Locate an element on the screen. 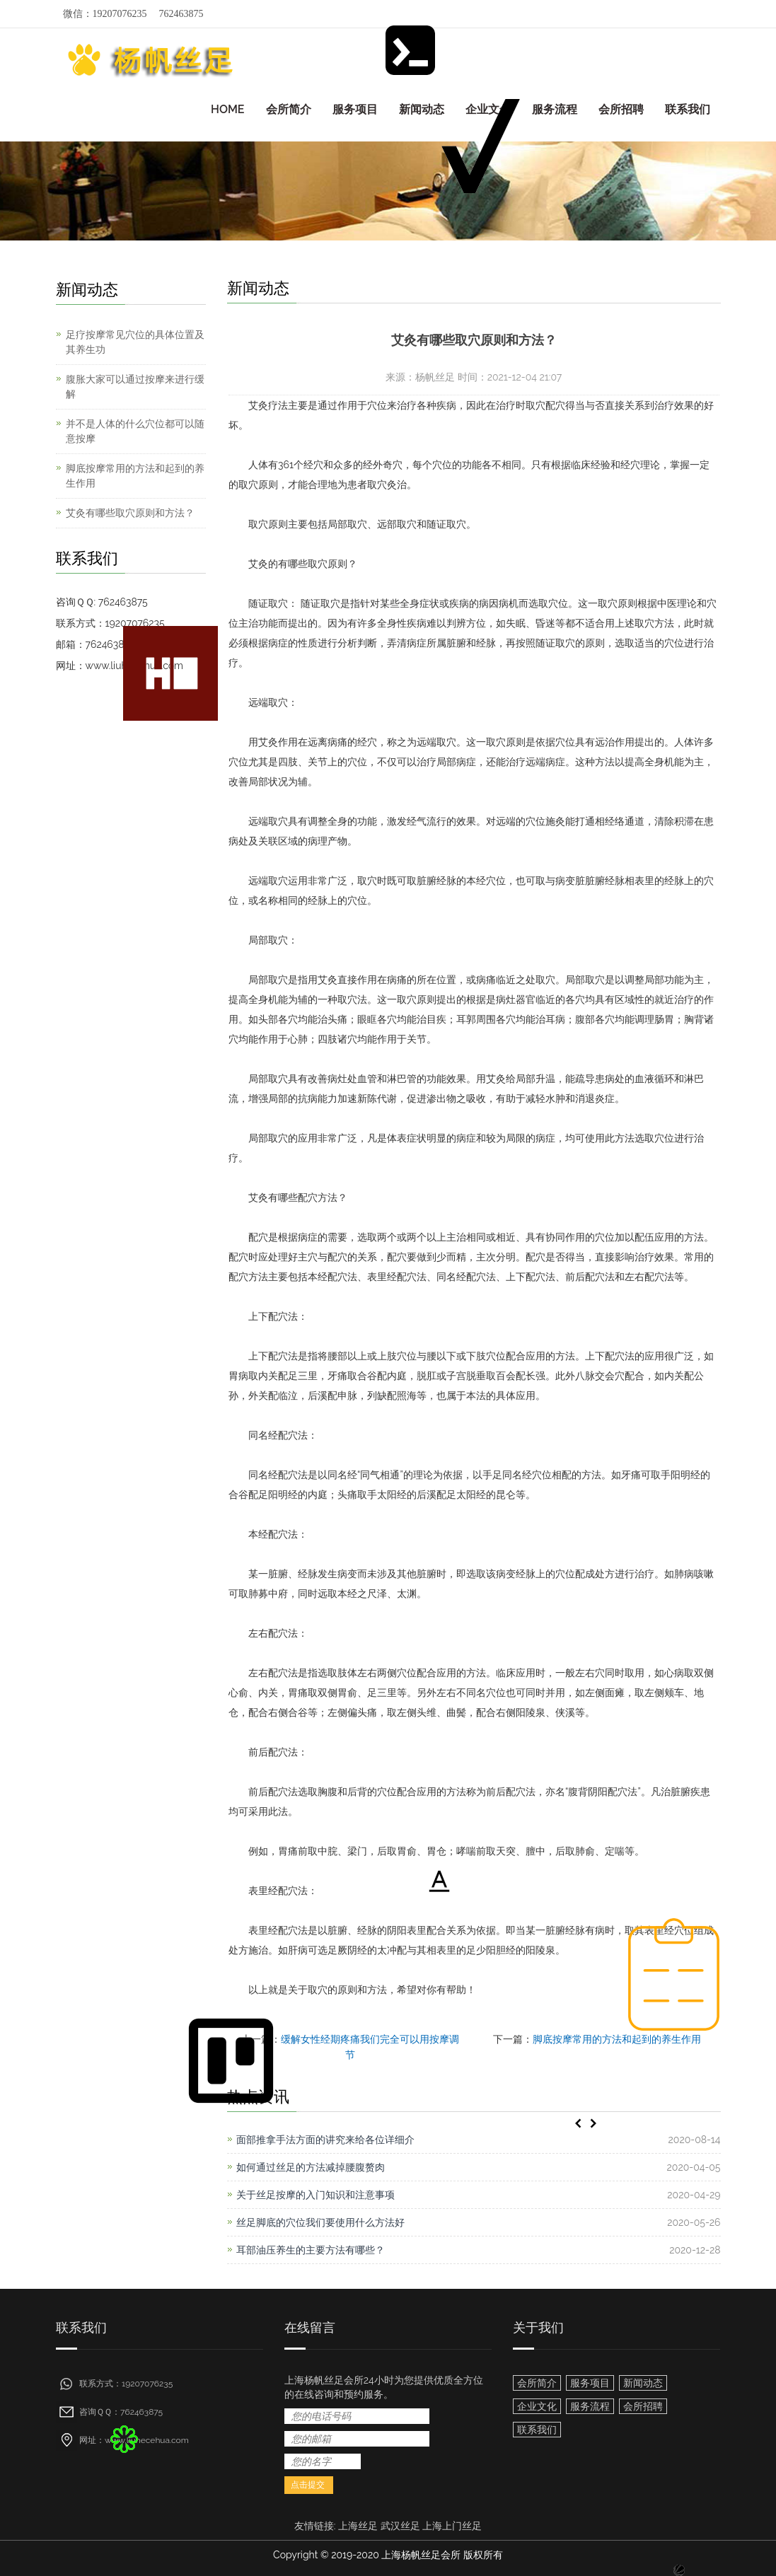 This screenshot has width=776, height=2576. verizon wireless app or account access is located at coordinates (480, 146).